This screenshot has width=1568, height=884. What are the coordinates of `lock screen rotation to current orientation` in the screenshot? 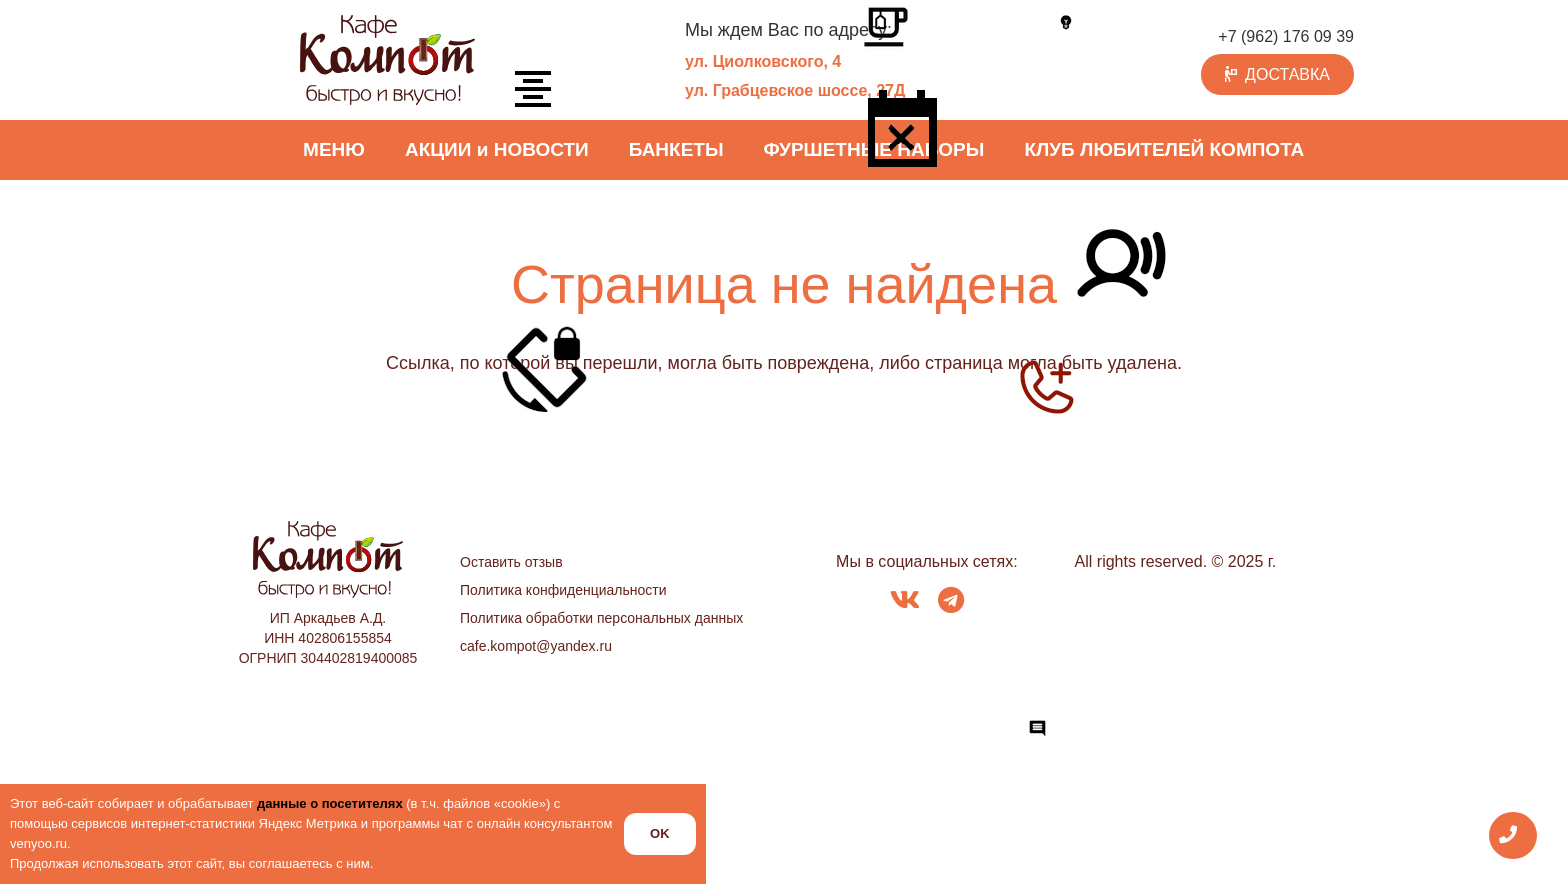 It's located at (546, 367).